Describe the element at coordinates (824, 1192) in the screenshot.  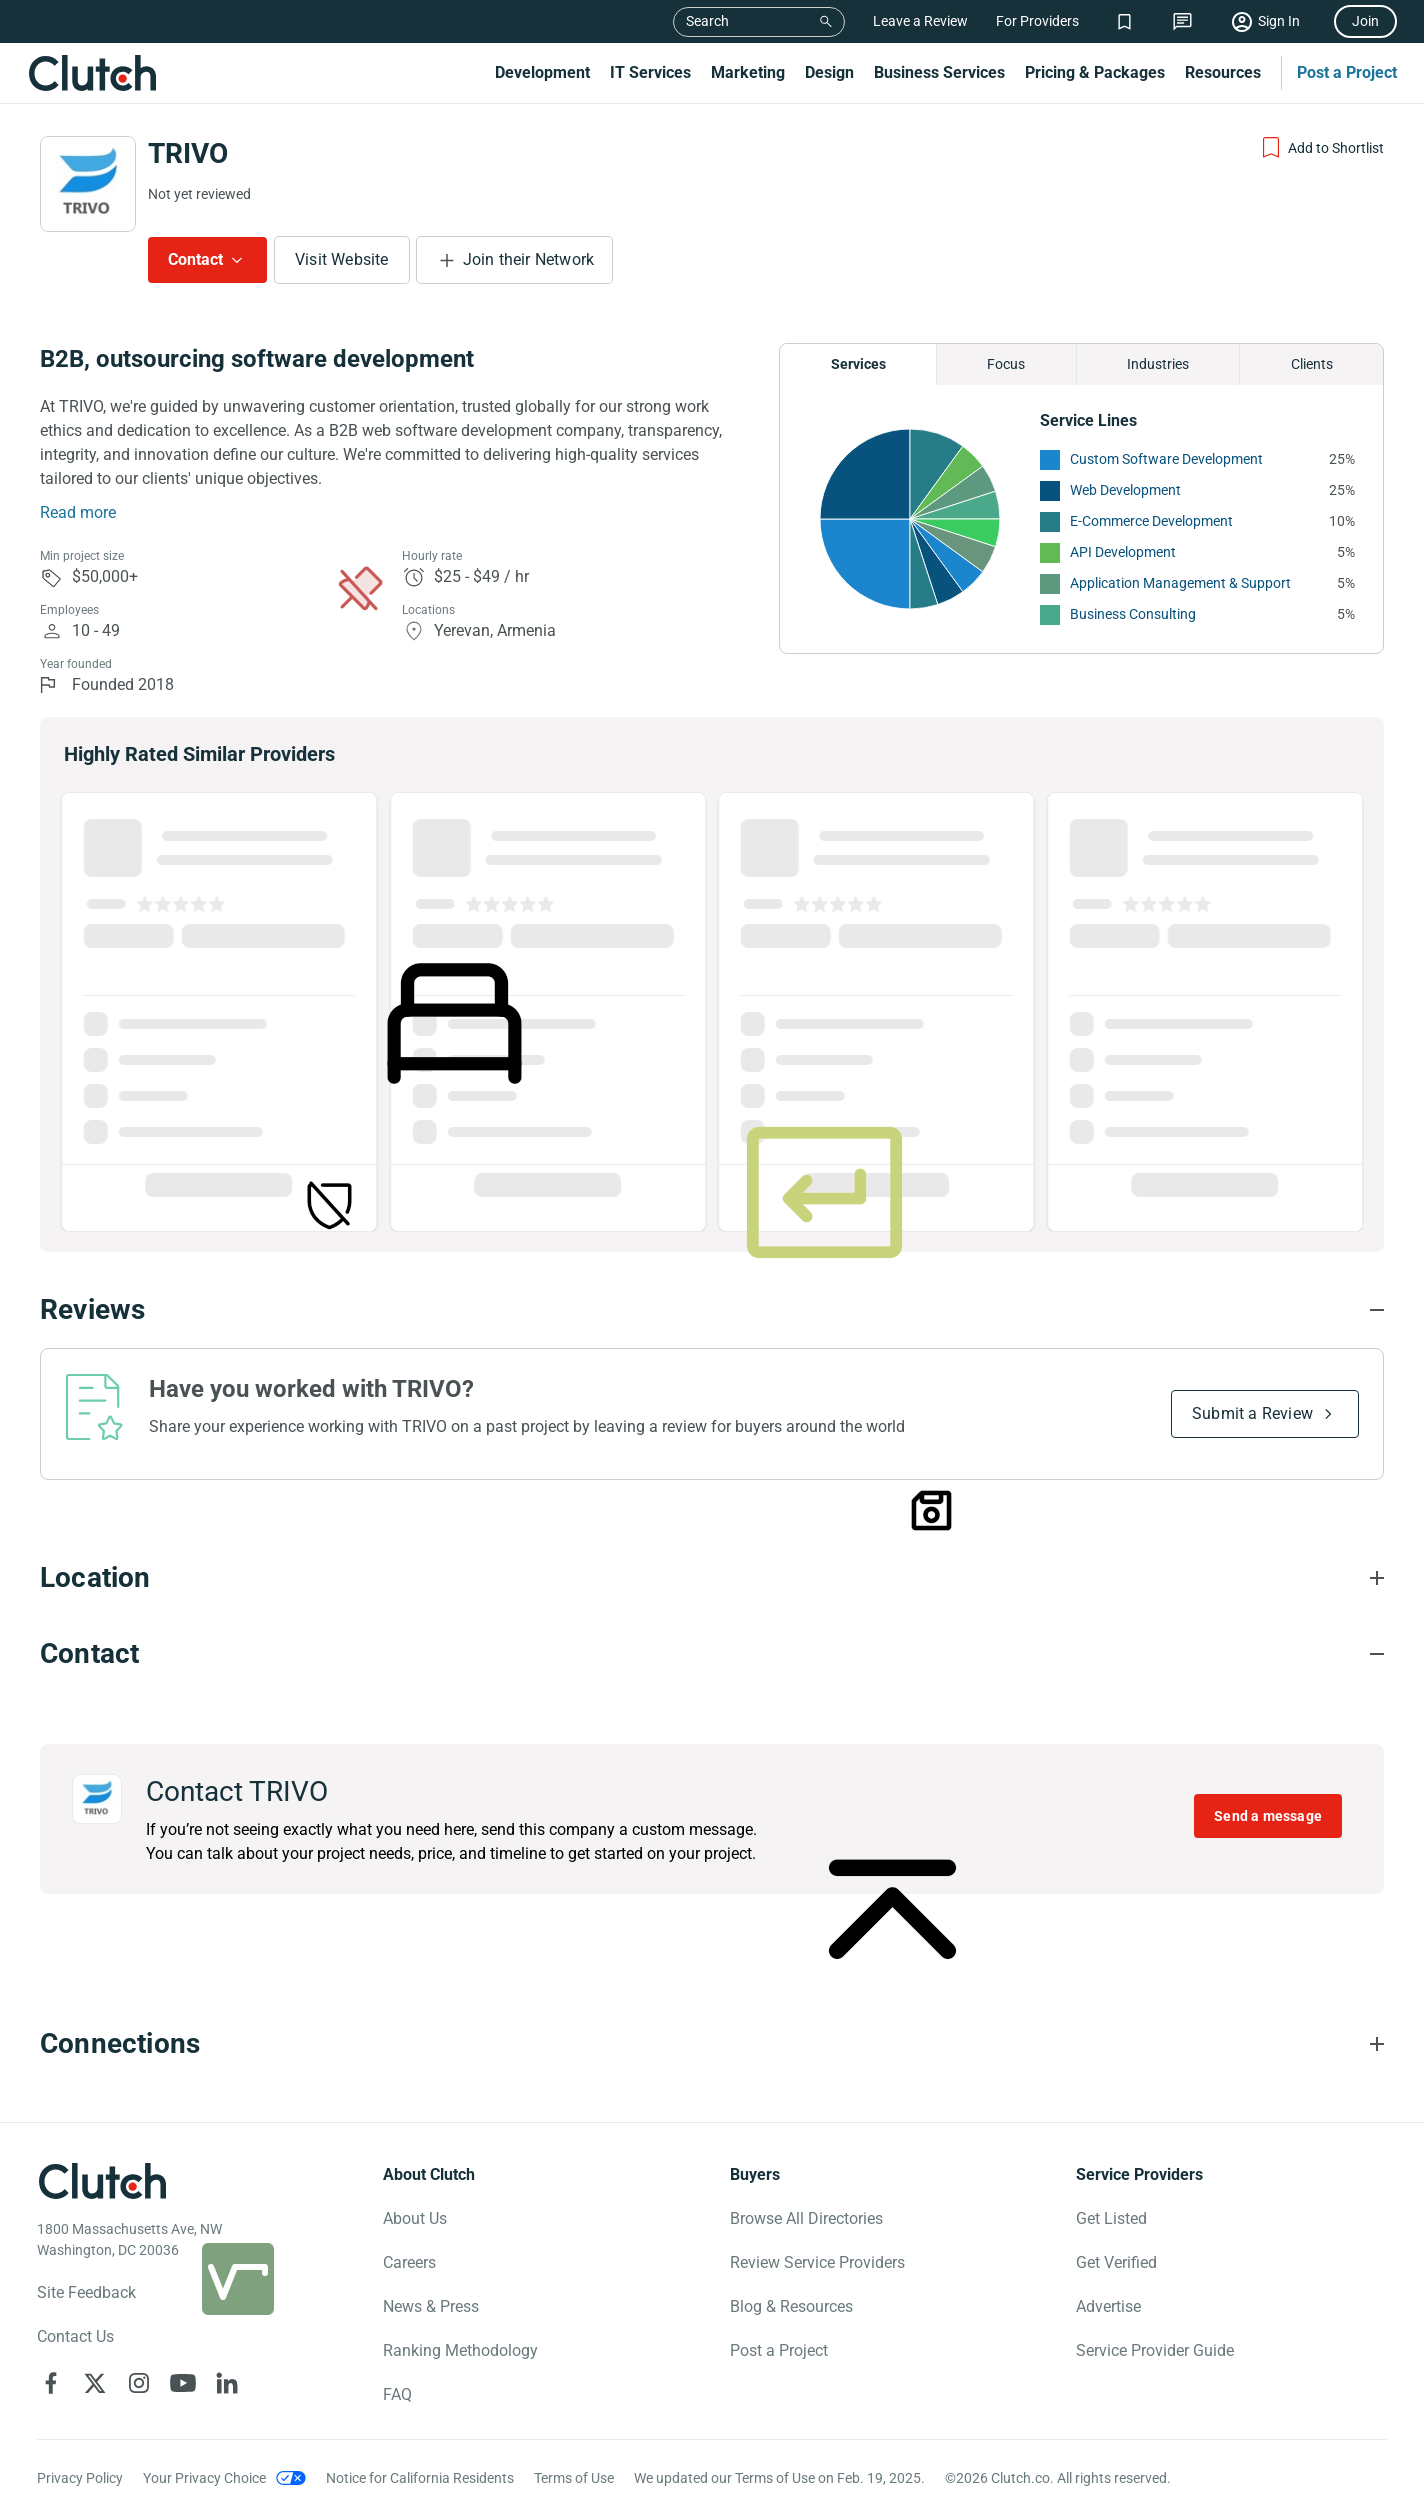
I see `press enter or return key` at that location.